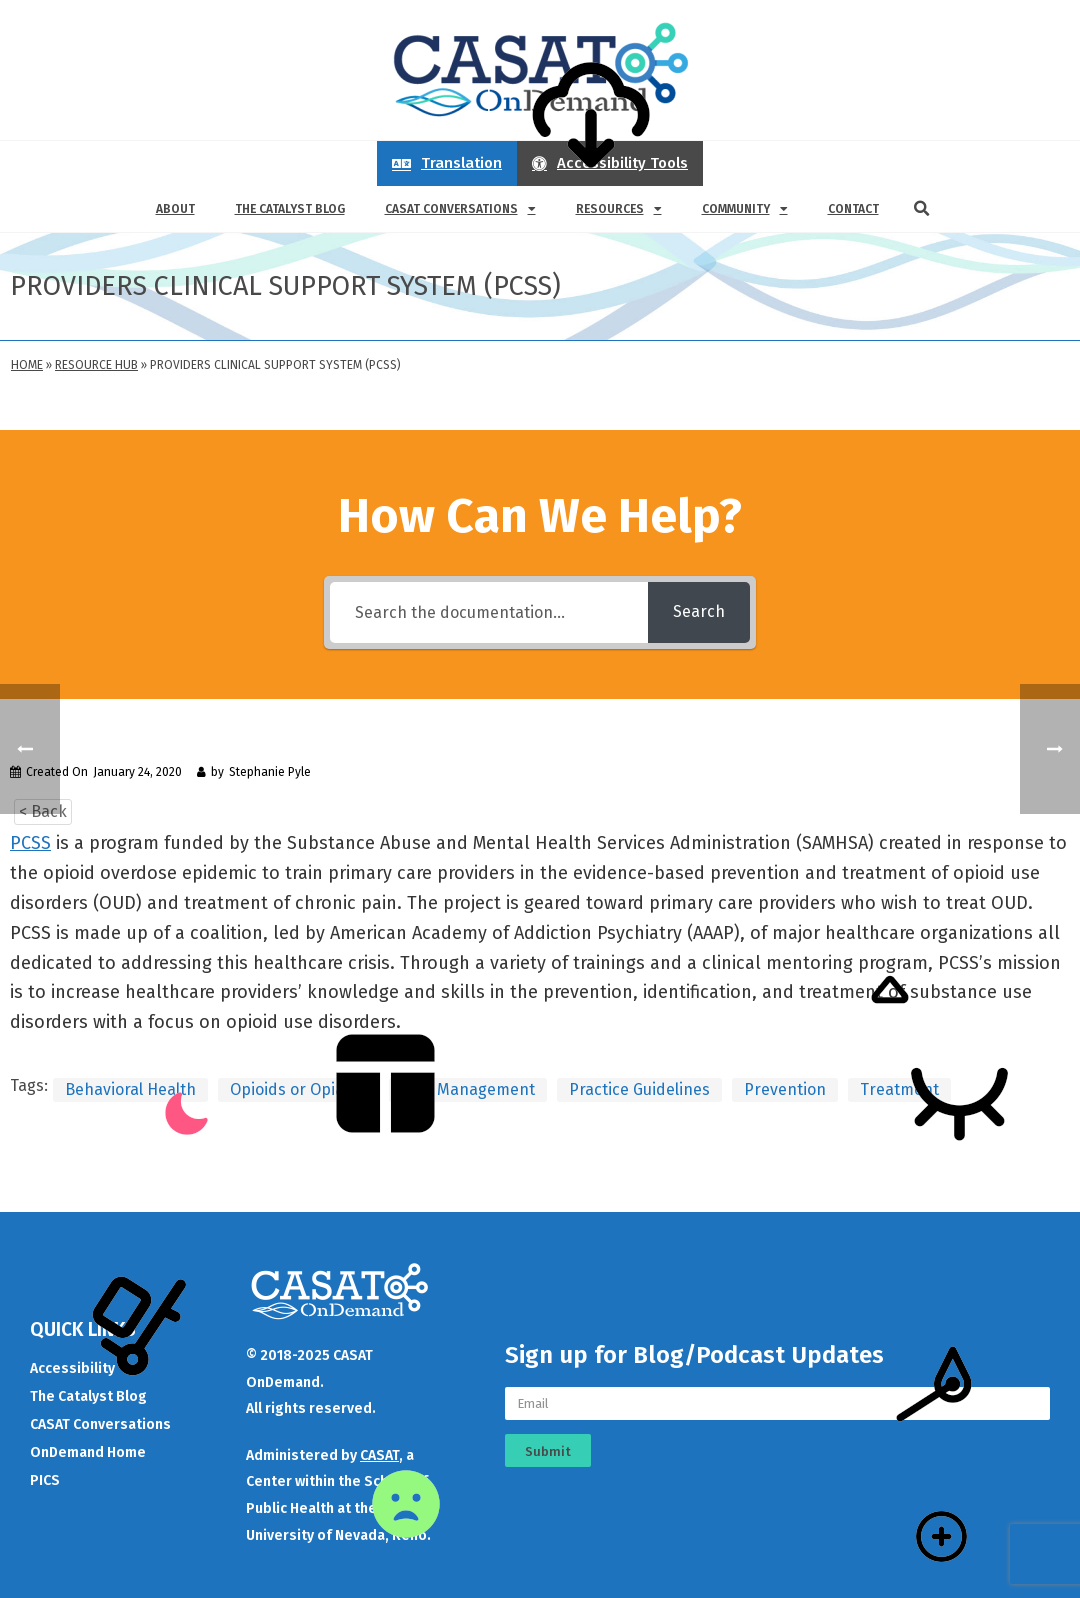 This screenshot has width=1080, height=1598. I want to click on change page layout or view, so click(385, 1083).